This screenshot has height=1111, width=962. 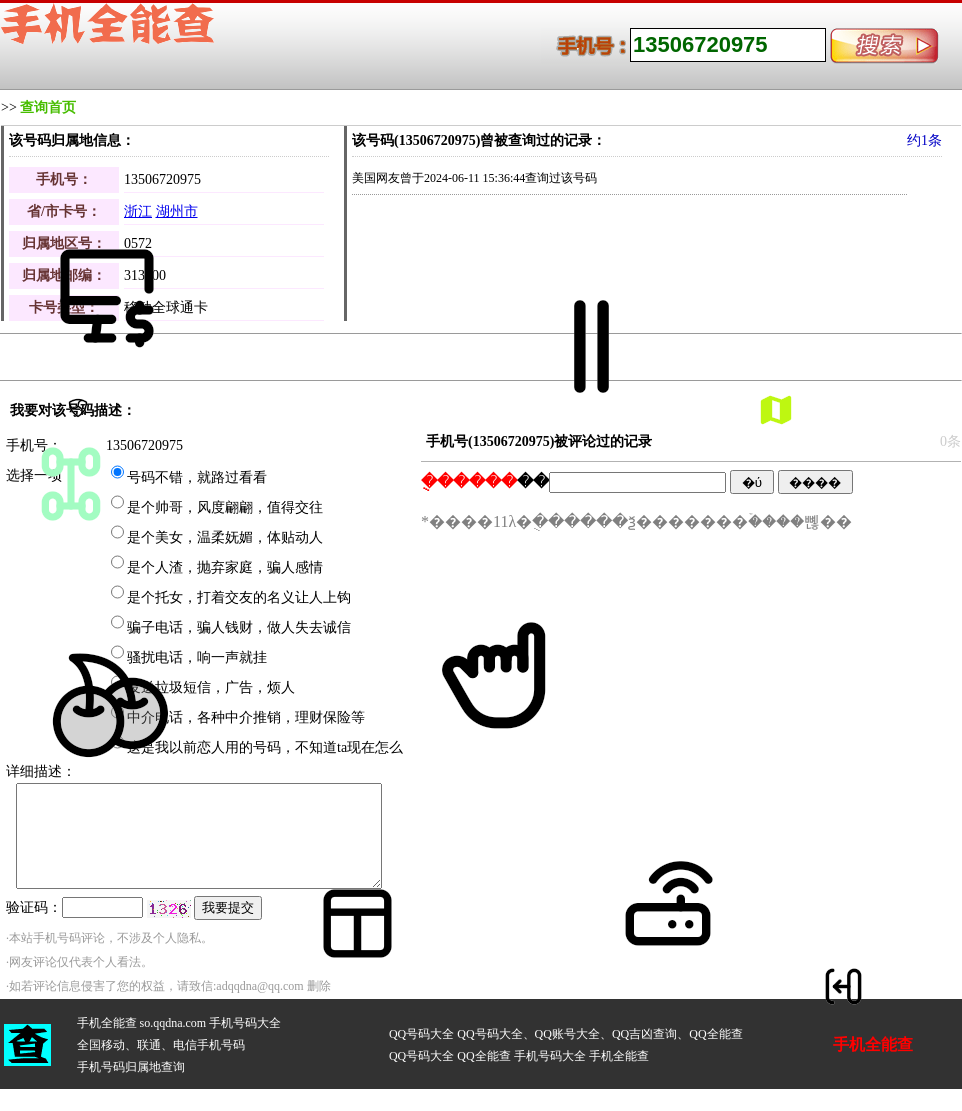 What do you see at coordinates (108, 705) in the screenshot?
I see `browse fruits or produce category` at bounding box center [108, 705].